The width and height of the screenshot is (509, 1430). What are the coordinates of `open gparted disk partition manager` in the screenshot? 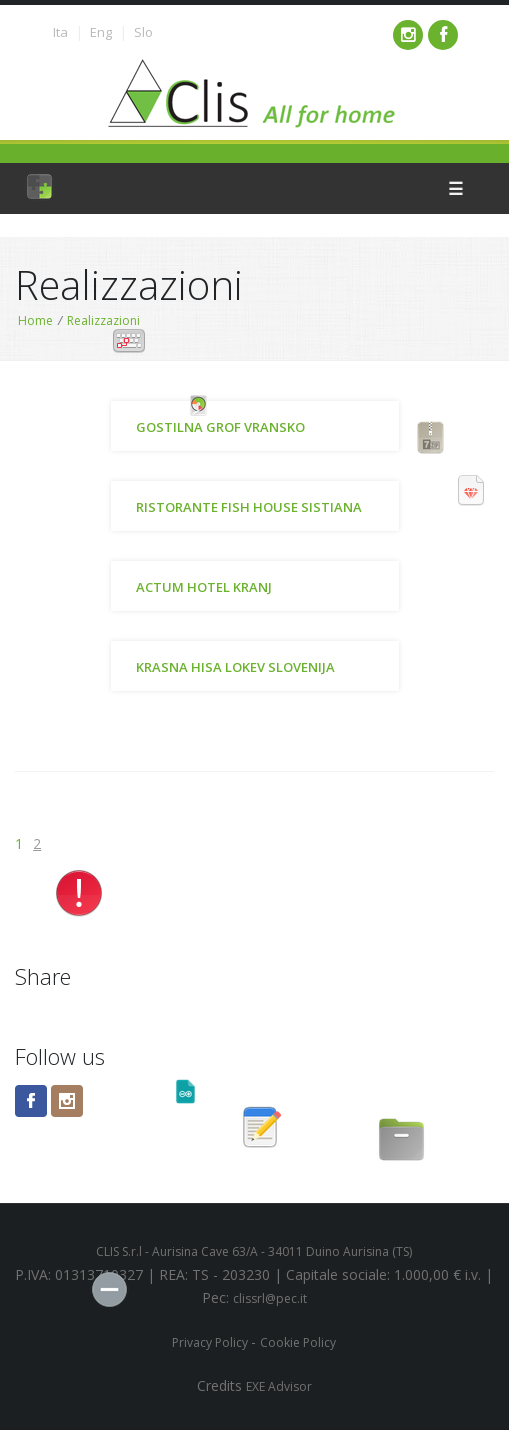 It's located at (198, 405).